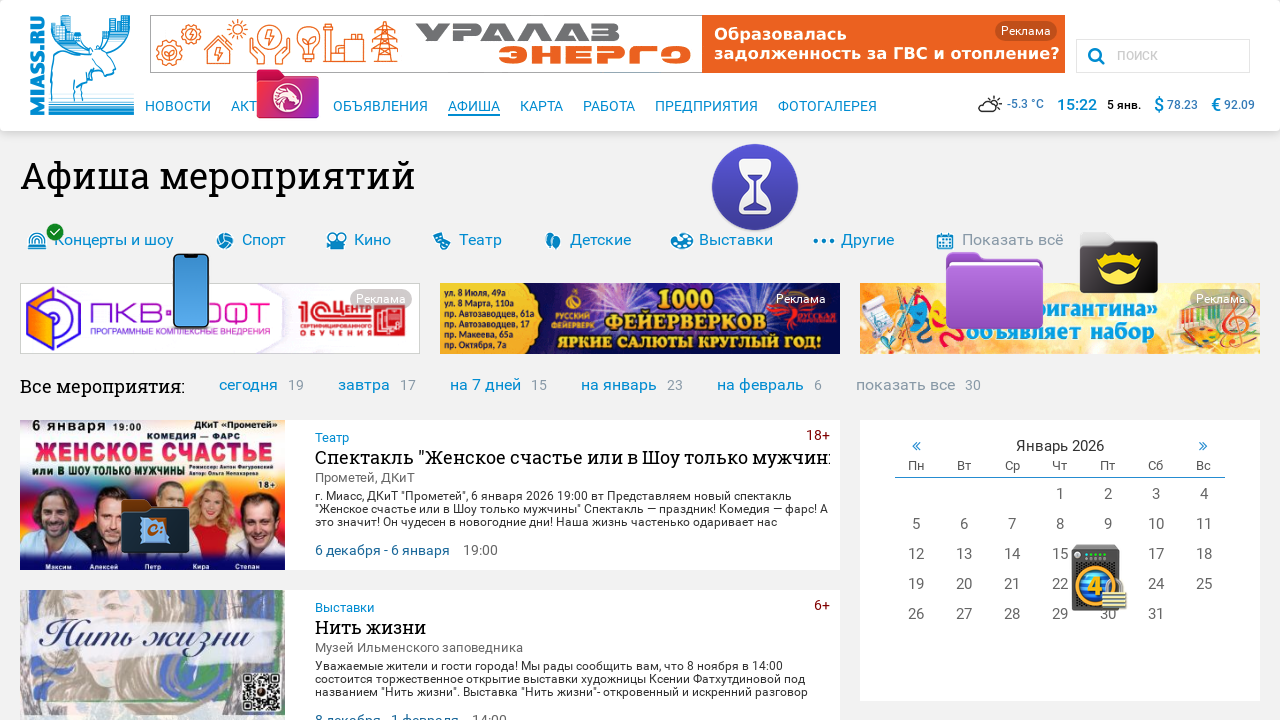  What do you see at coordinates (1095, 577) in the screenshot?
I see `locked RAID 4 storage array` at bounding box center [1095, 577].